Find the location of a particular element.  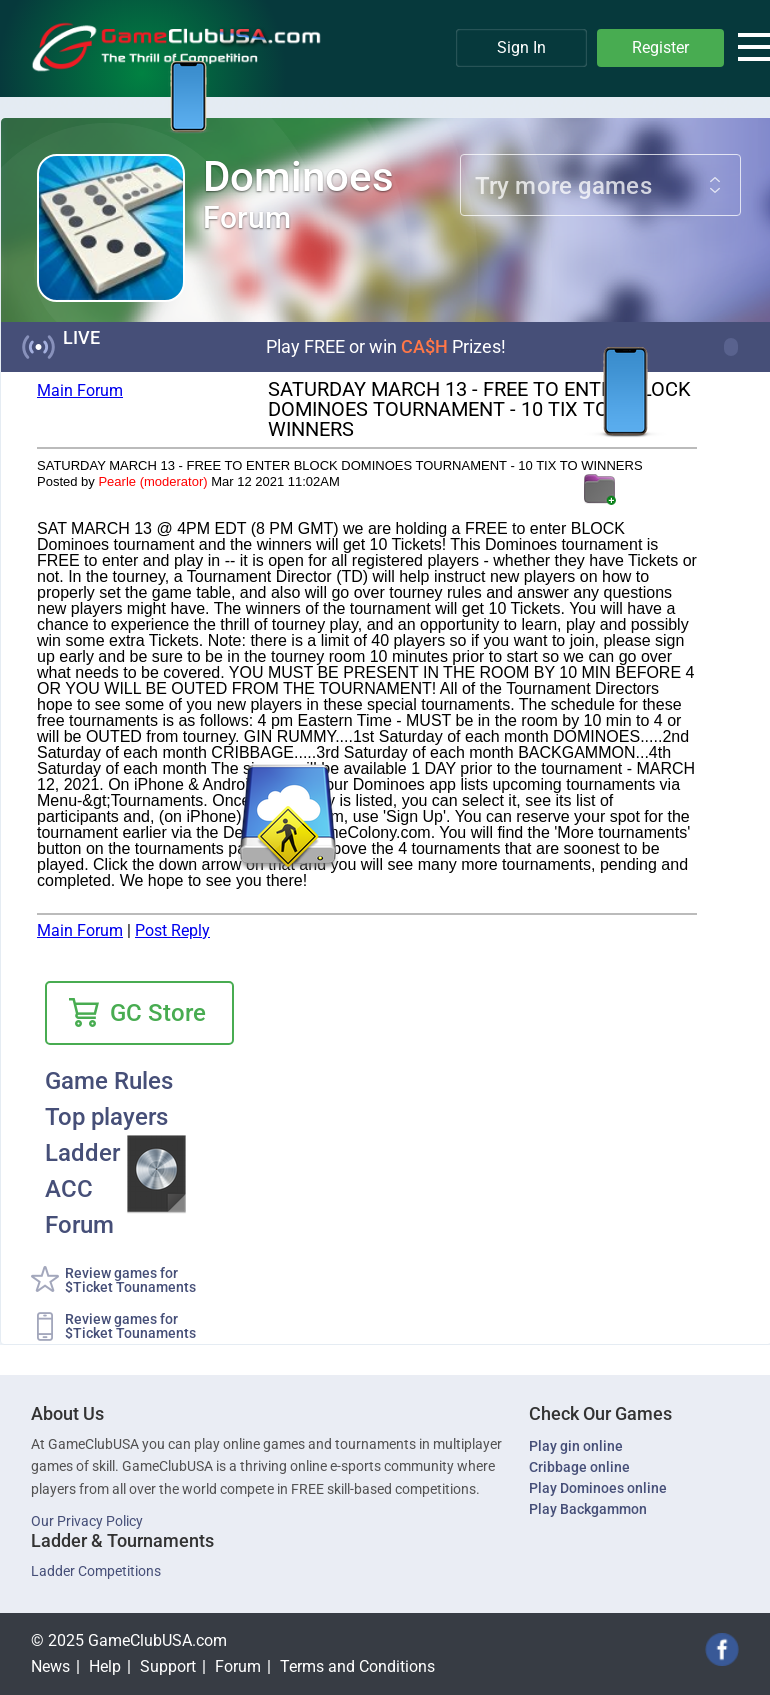

iPhone 11 Pro device icon is located at coordinates (625, 392).